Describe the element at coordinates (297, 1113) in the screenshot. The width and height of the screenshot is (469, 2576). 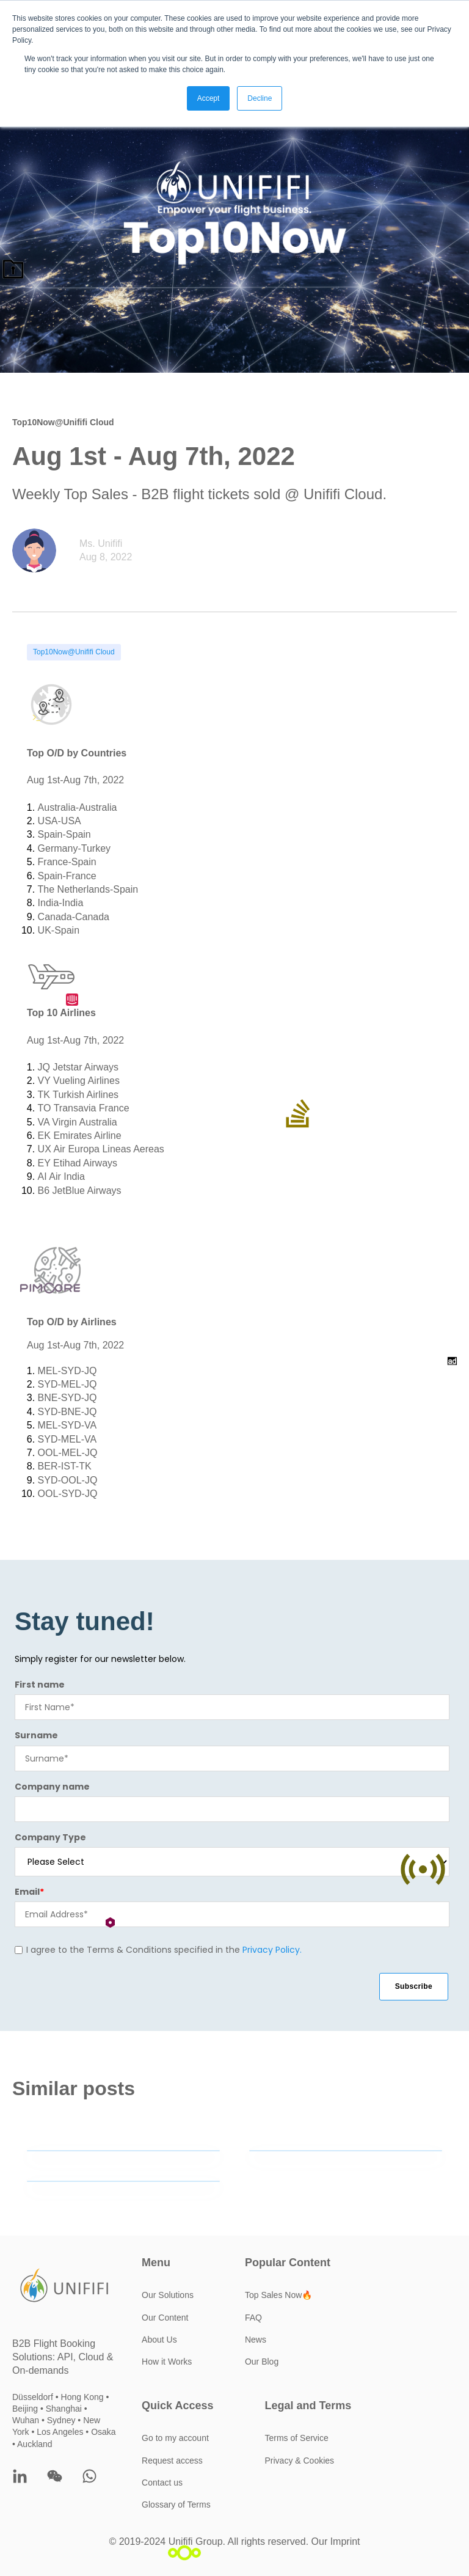
I see `visit stack overflow website` at that location.